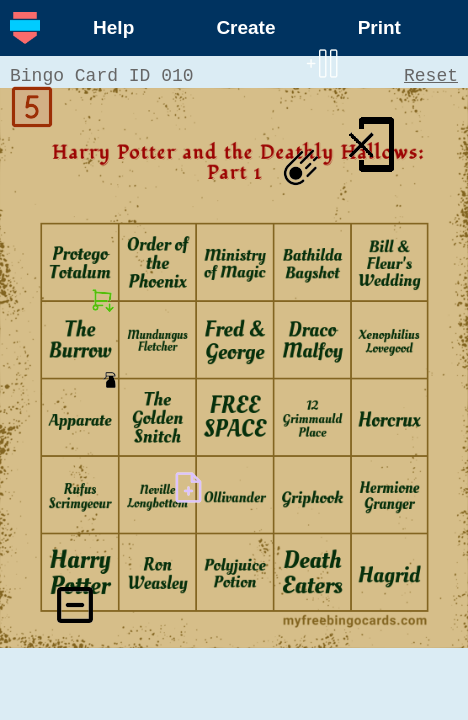 Image resolution: width=468 pixels, height=720 pixels. Describe the element at coordinates (324, 63) in the screenshot. I see `add a column to the left` at that location.